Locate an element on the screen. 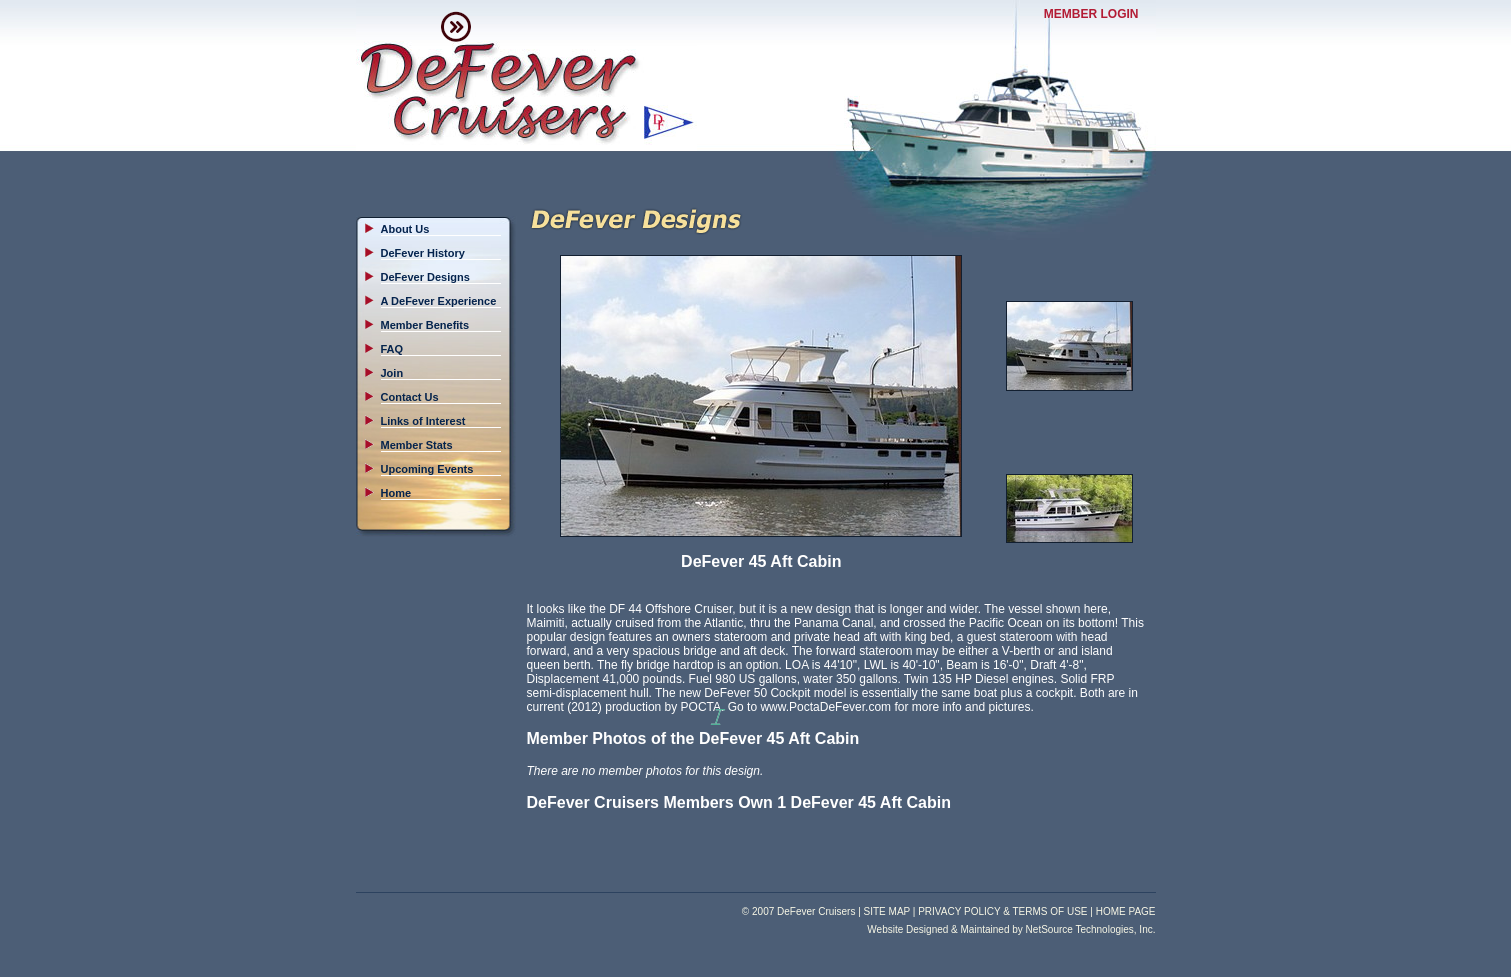 This screenshot has width=1511, height=977. skip forward or advance to next item is located at coordinates (456, 27).